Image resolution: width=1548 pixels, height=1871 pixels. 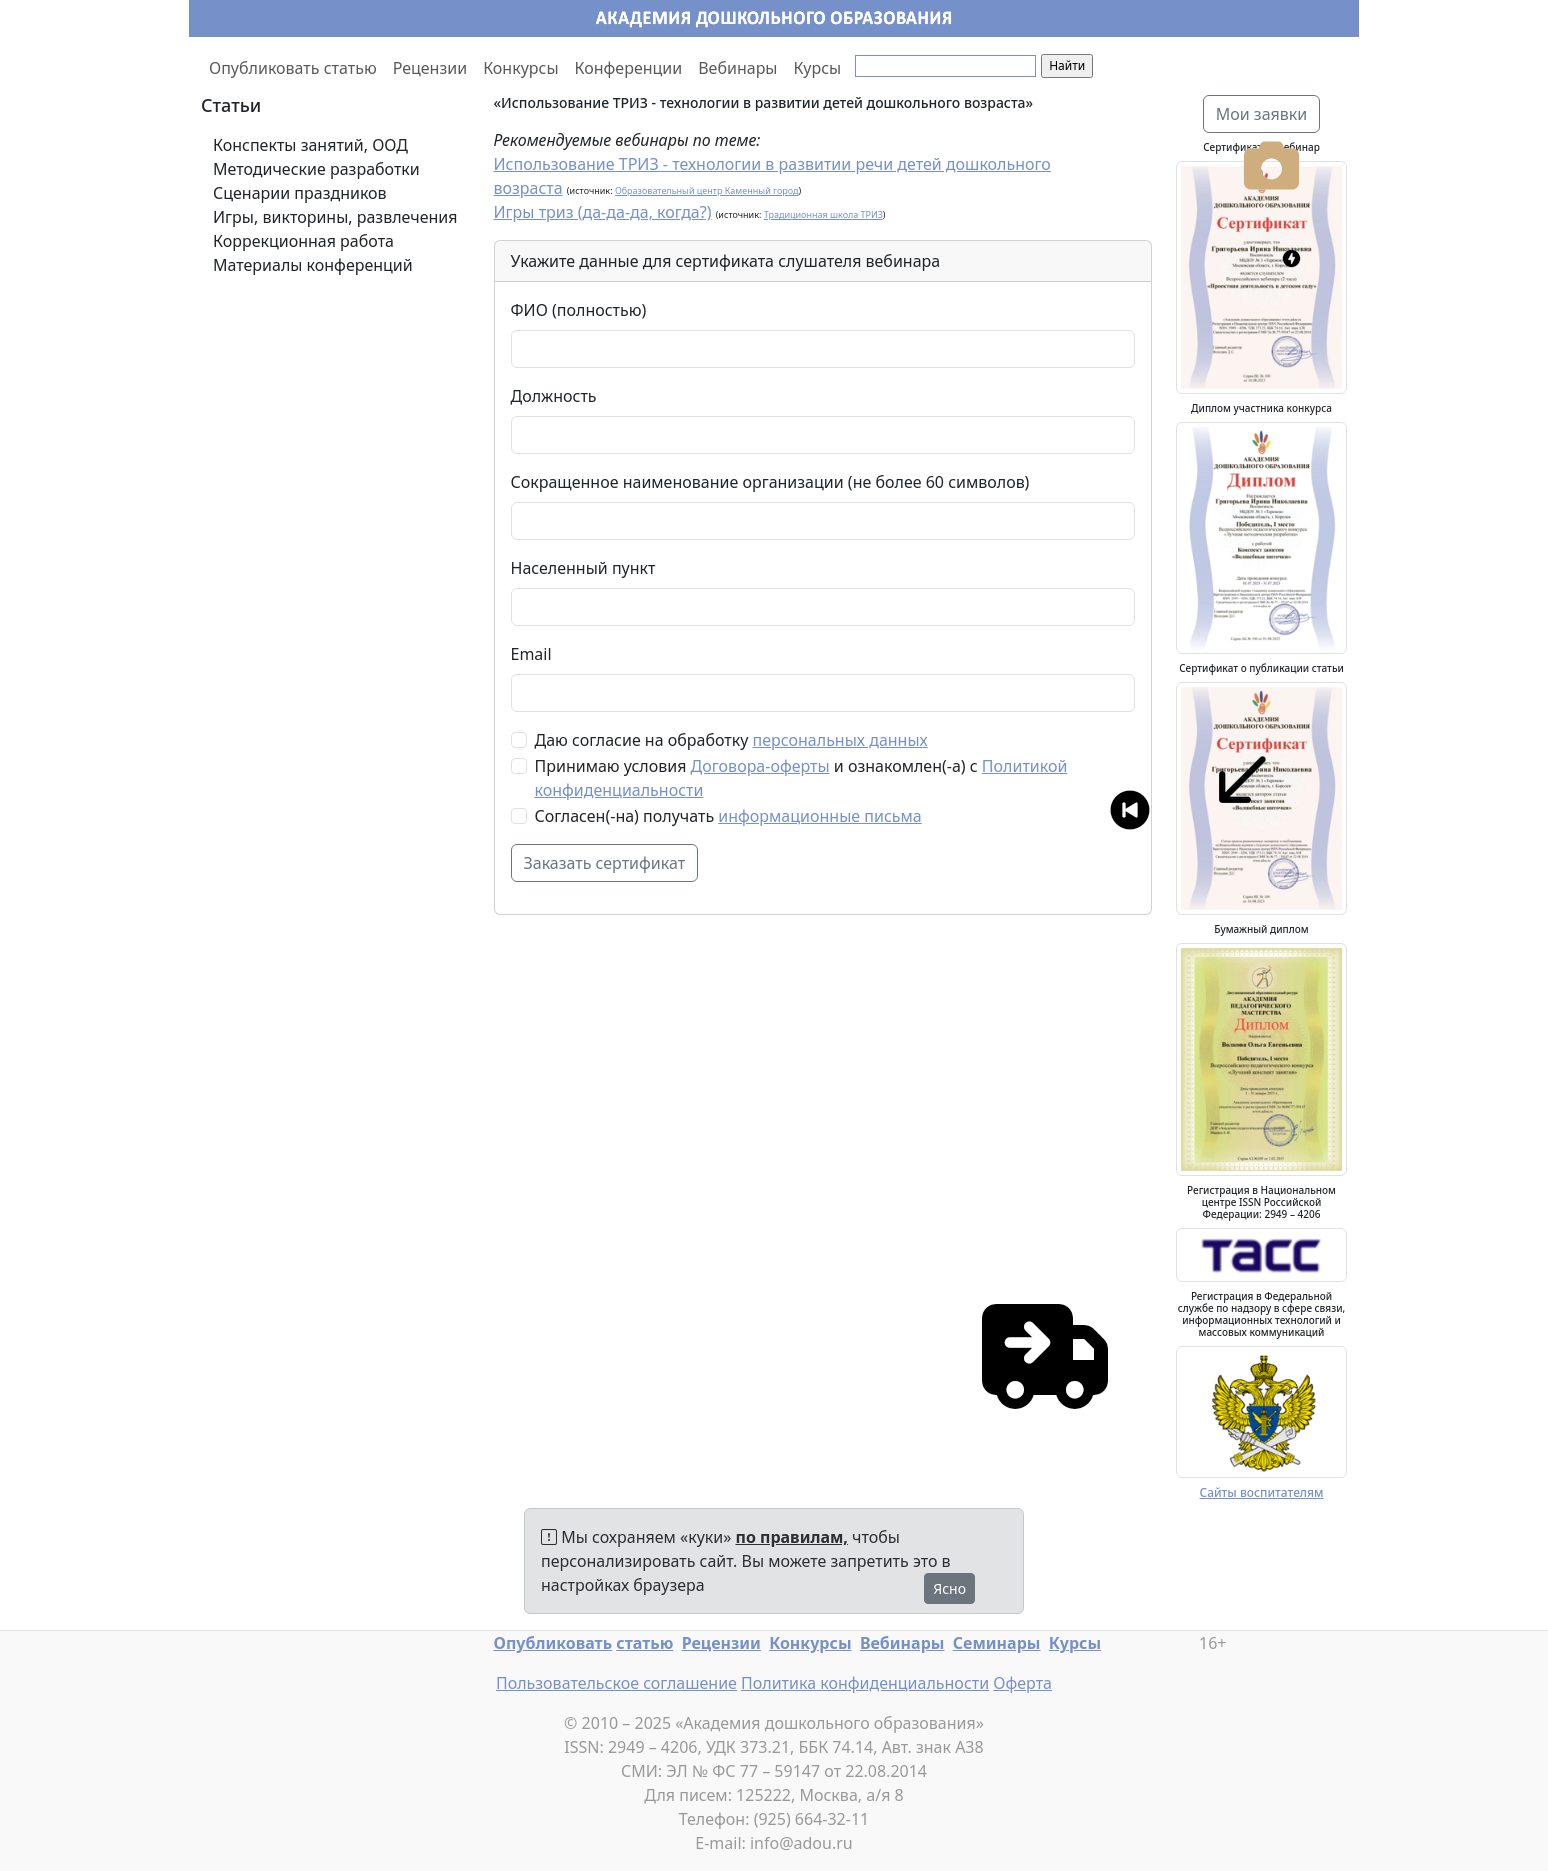 What do you see at coordinates (1291, 258) in the screenshot?
I see `indicates offline or cached content available` at bounding box center [1291, 258].